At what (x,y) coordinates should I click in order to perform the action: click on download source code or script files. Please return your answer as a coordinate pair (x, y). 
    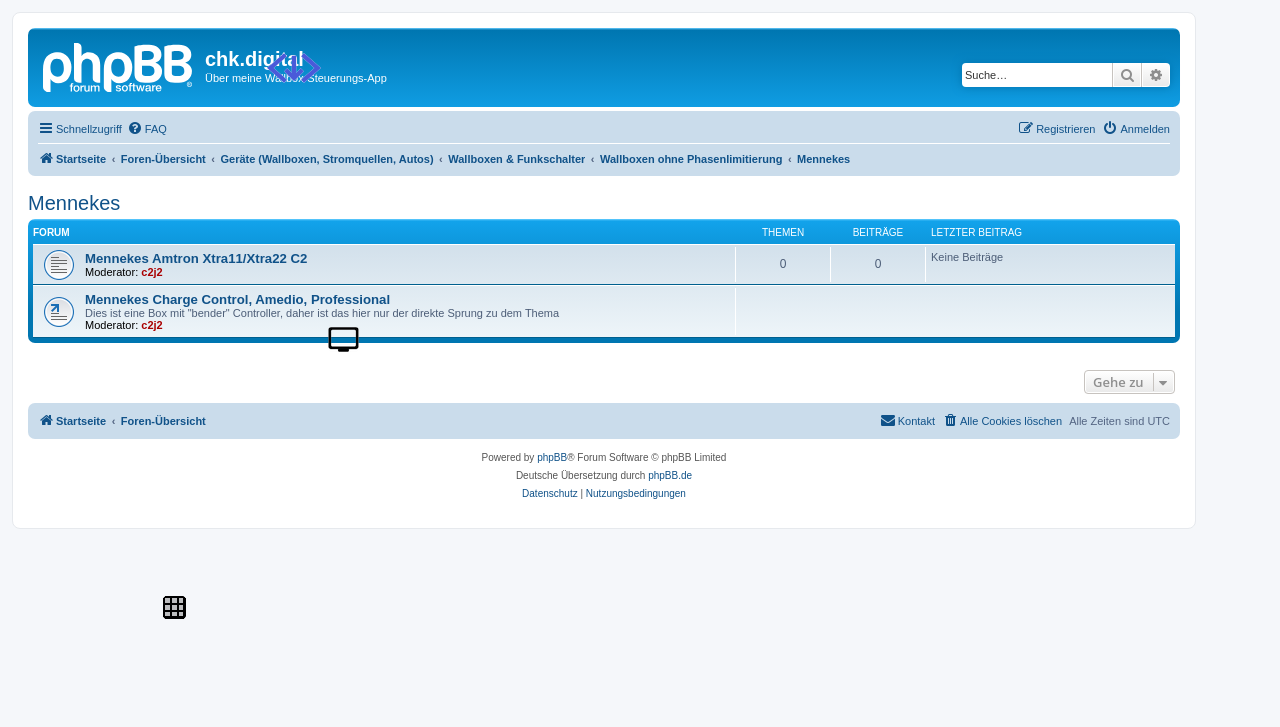
    Looking at the image, I should click on (294, 68).